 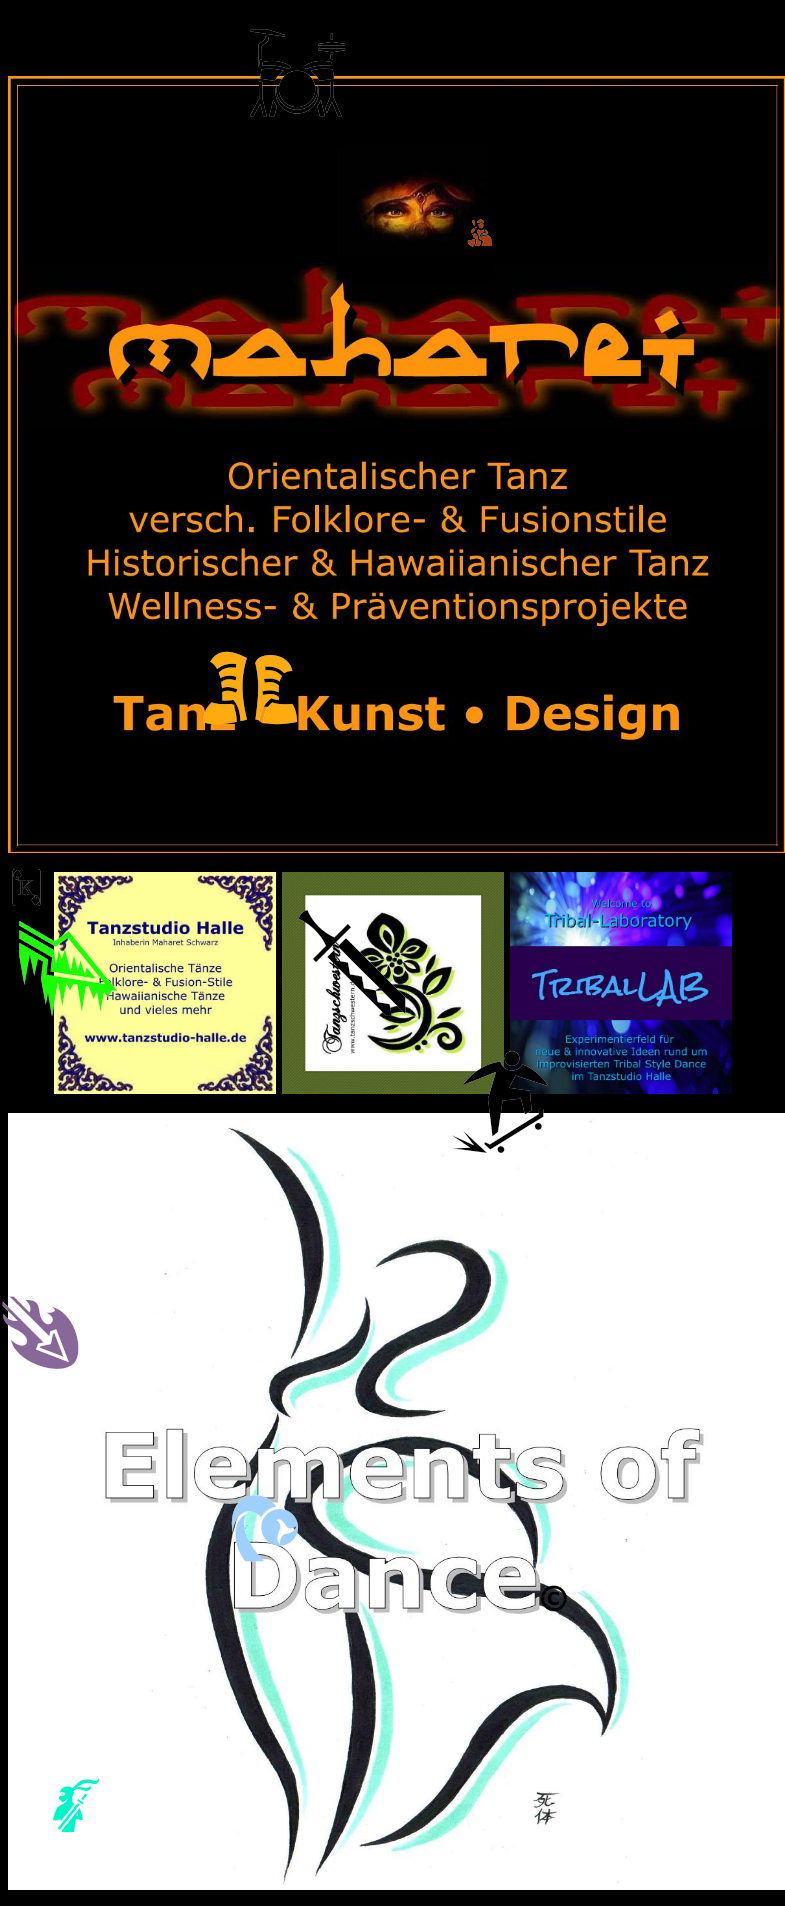 I want to click on select crocodile-themed sword weapon, so click(x=351, y=962).